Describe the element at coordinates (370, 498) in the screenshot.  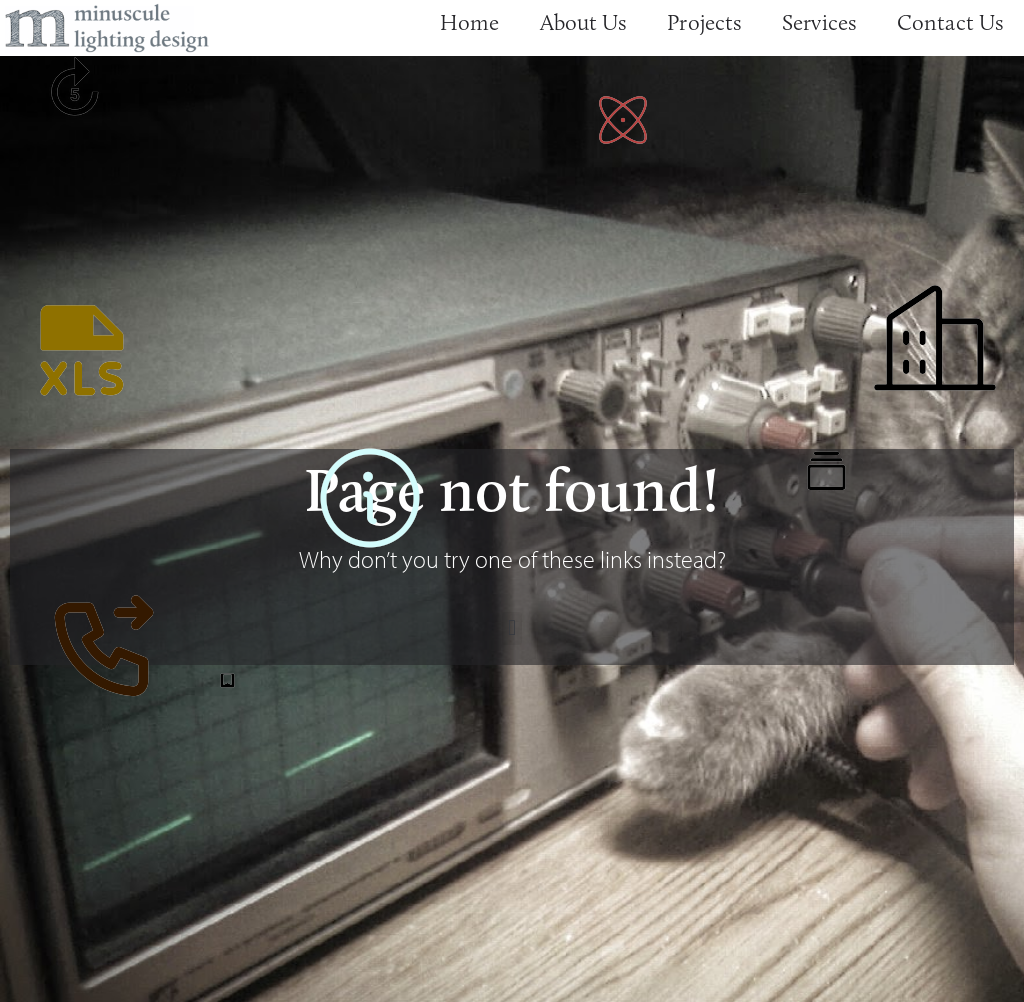
I see `view more information or details` at that location.